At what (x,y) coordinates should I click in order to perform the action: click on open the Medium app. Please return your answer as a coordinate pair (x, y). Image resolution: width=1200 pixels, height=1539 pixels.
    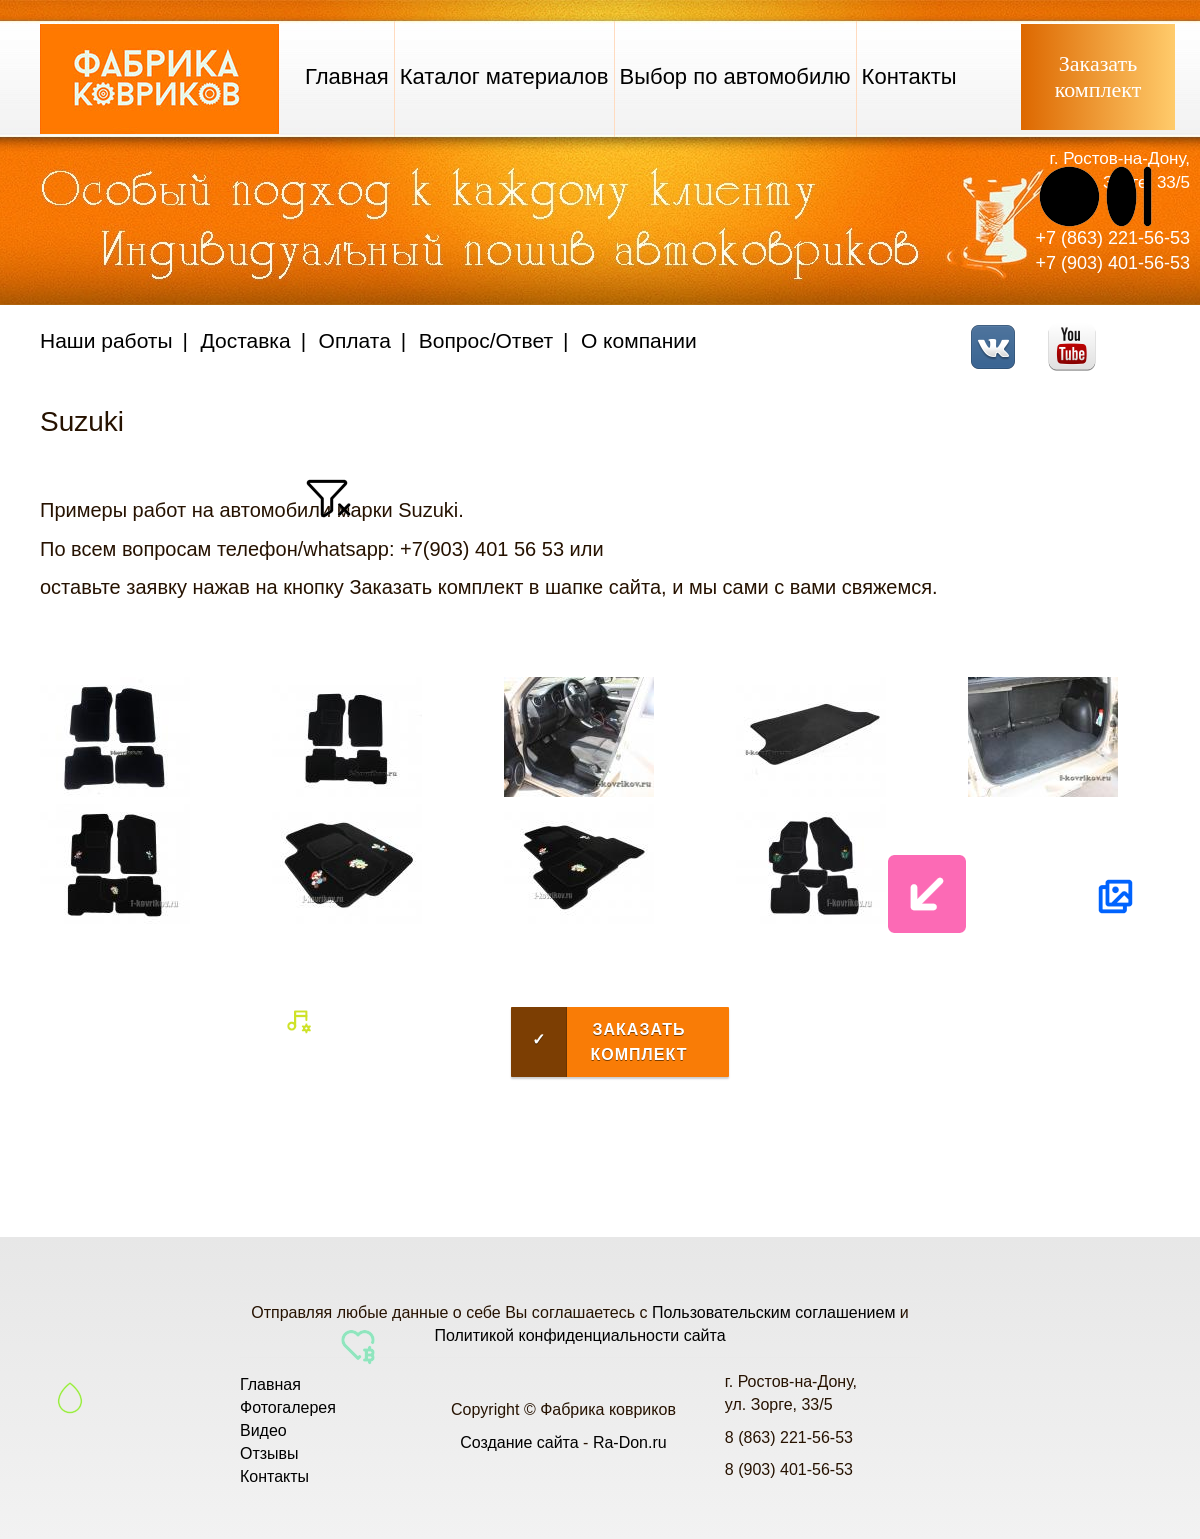
    Looking at the image, I should click on (1095, 196).